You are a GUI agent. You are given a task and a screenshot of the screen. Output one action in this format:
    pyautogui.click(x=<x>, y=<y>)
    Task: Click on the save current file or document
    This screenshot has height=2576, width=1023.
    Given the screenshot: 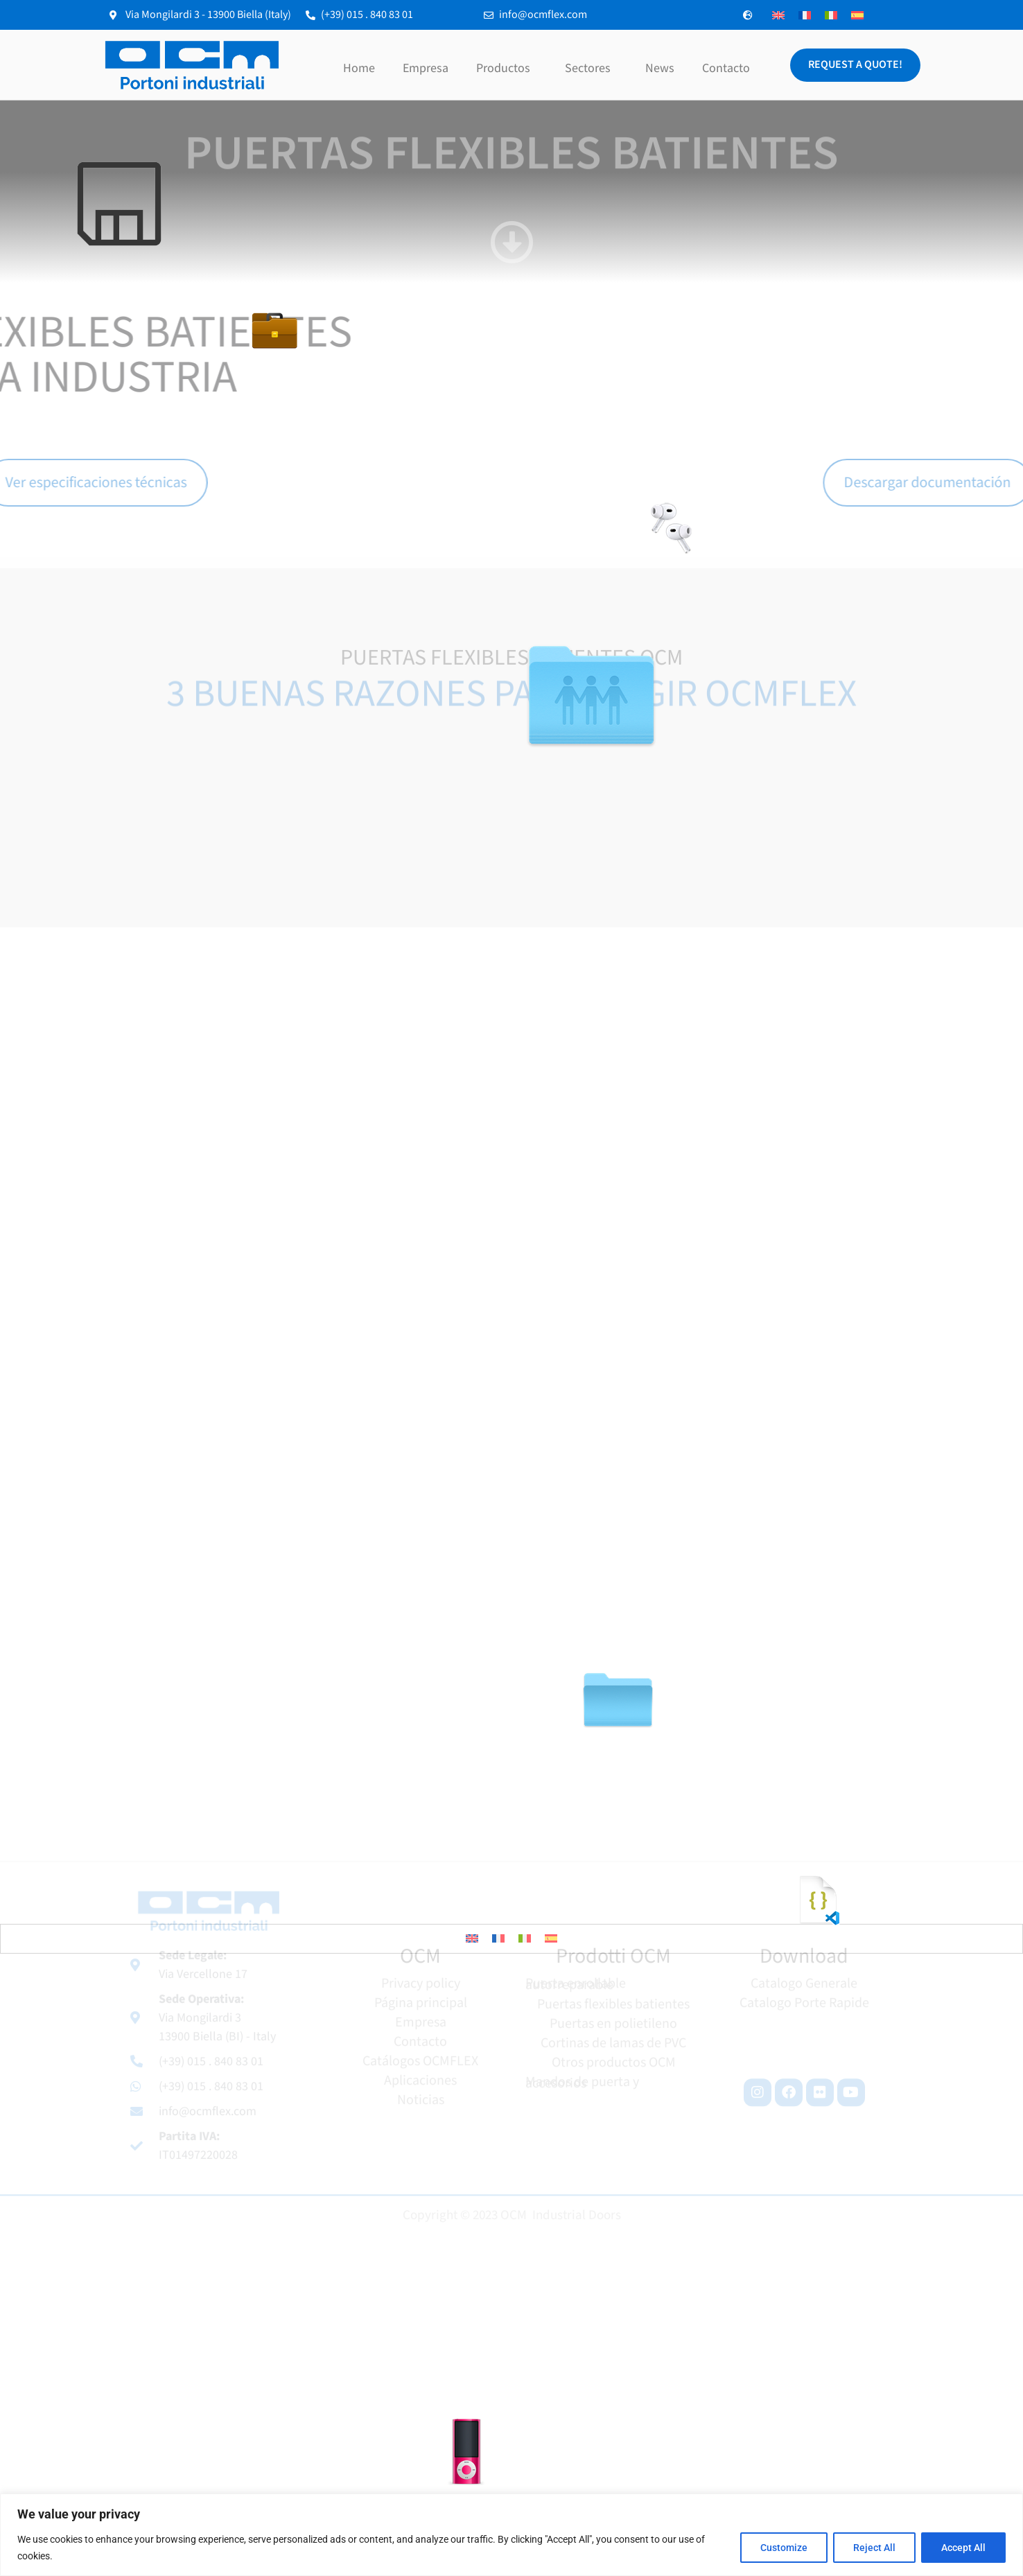 What is the action you would take?
    pyautogui.click(x=119, y=204)
    